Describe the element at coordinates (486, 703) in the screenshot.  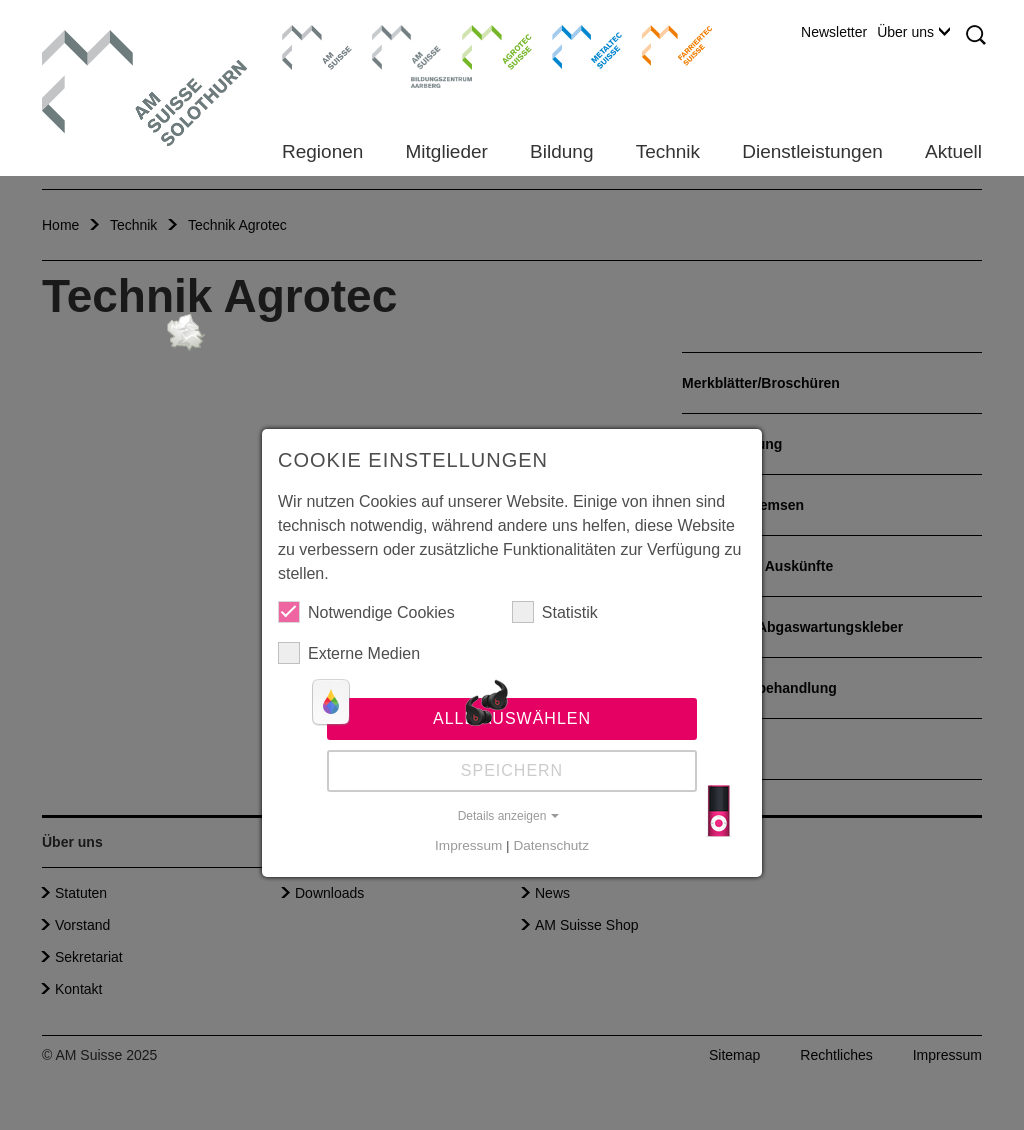
I see `connect beats fit pro earbuds via bluetooth` at that location.